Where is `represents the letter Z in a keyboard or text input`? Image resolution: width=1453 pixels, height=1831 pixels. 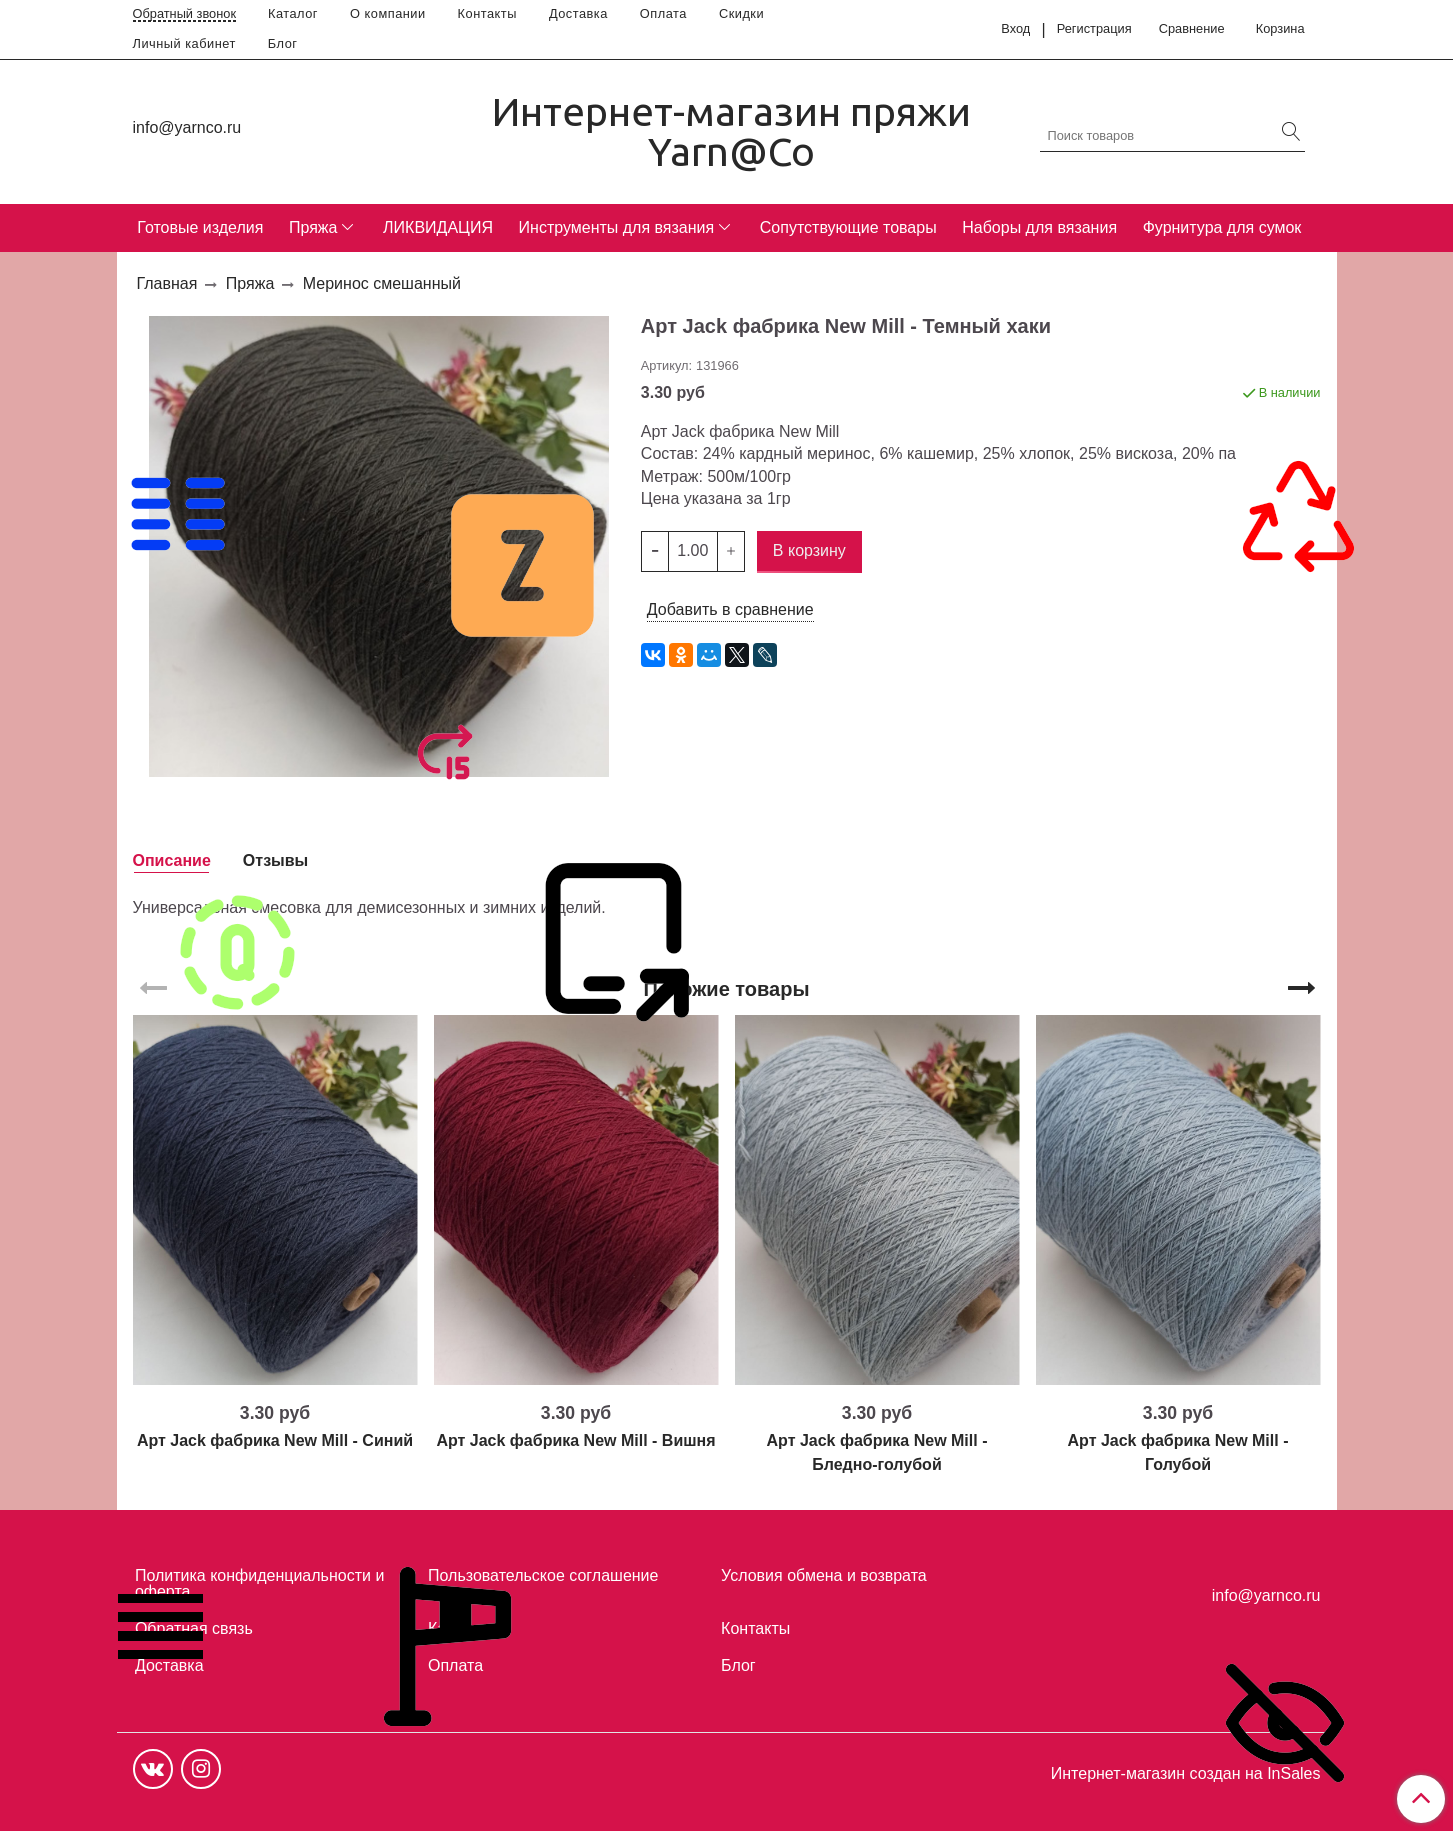
represents the letter Z in a keyboard or text input is located at coordinates (522, 565).